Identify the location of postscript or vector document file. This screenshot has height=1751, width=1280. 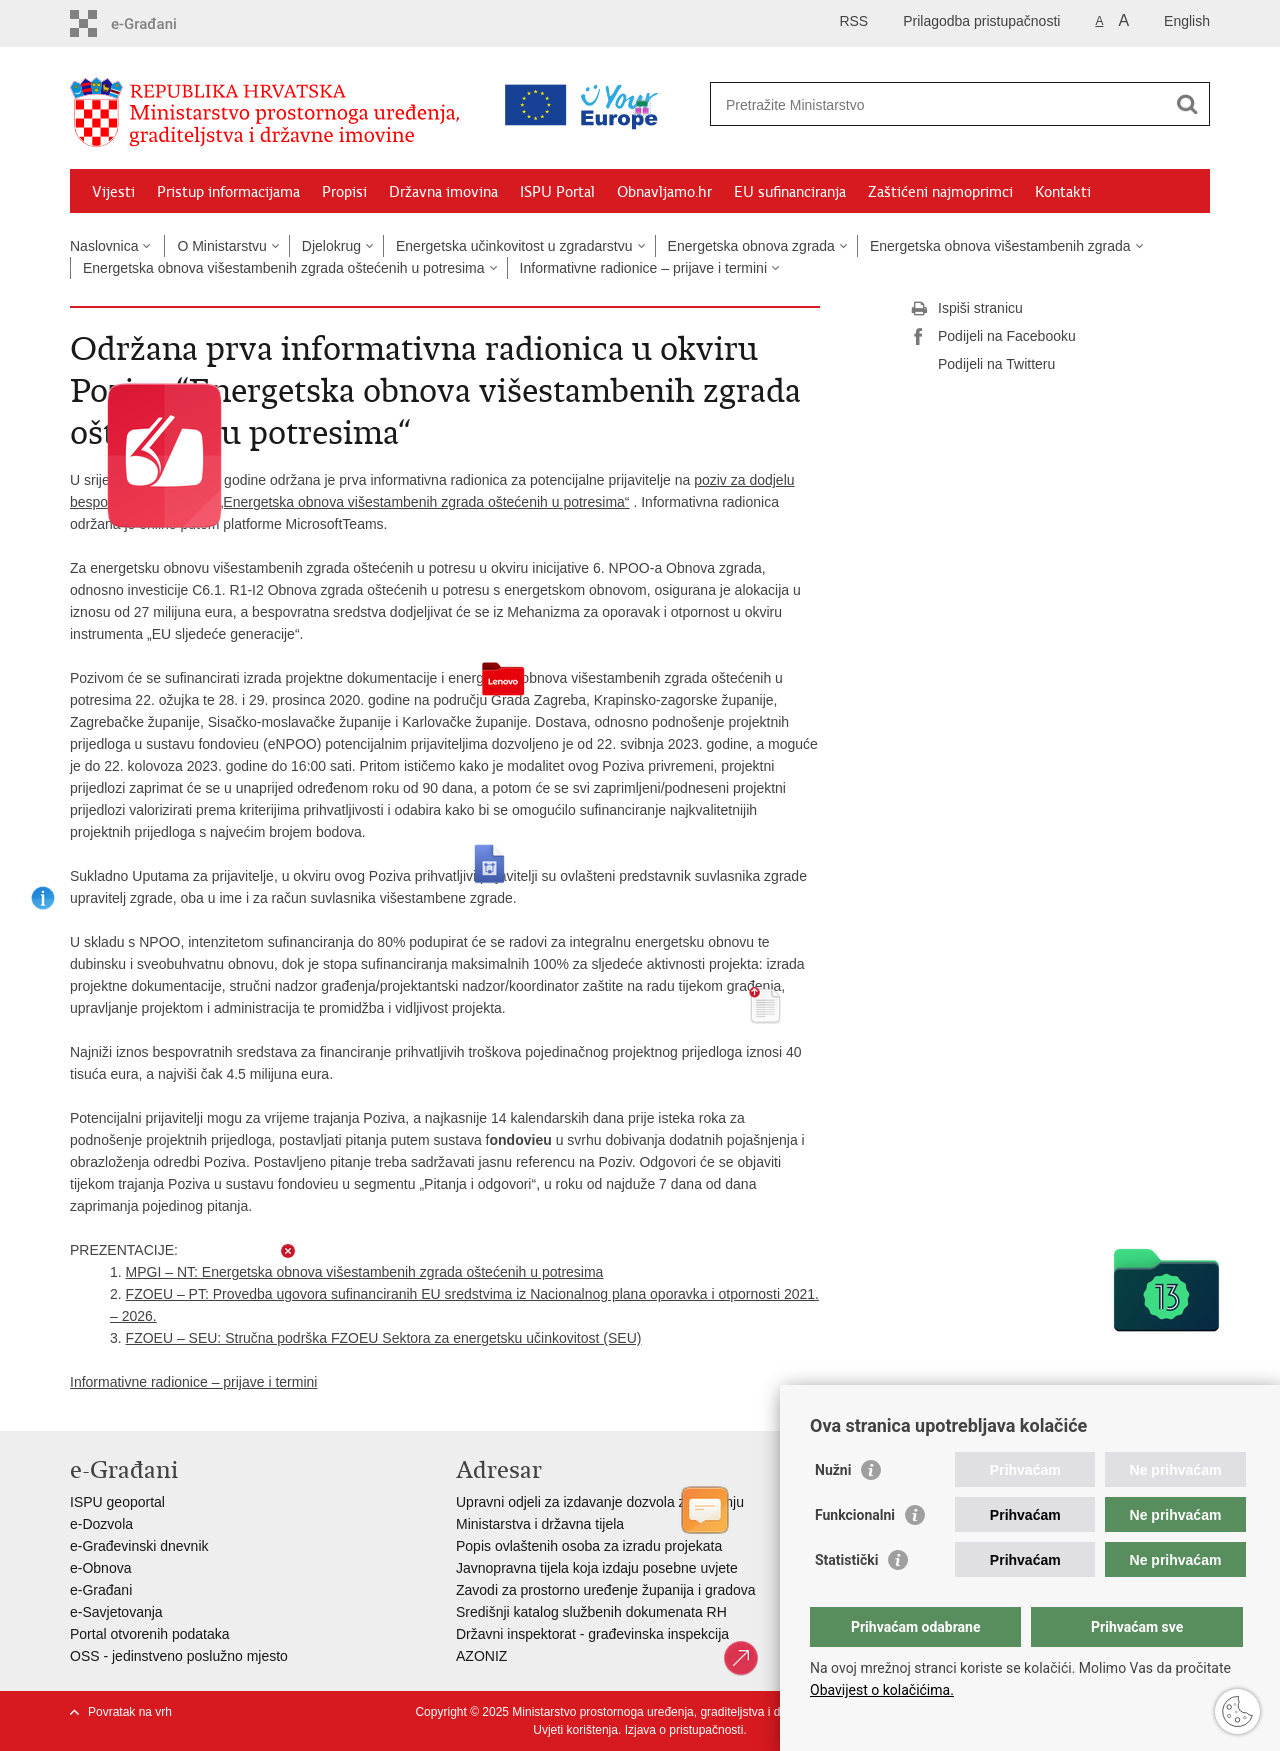
(164, 455).